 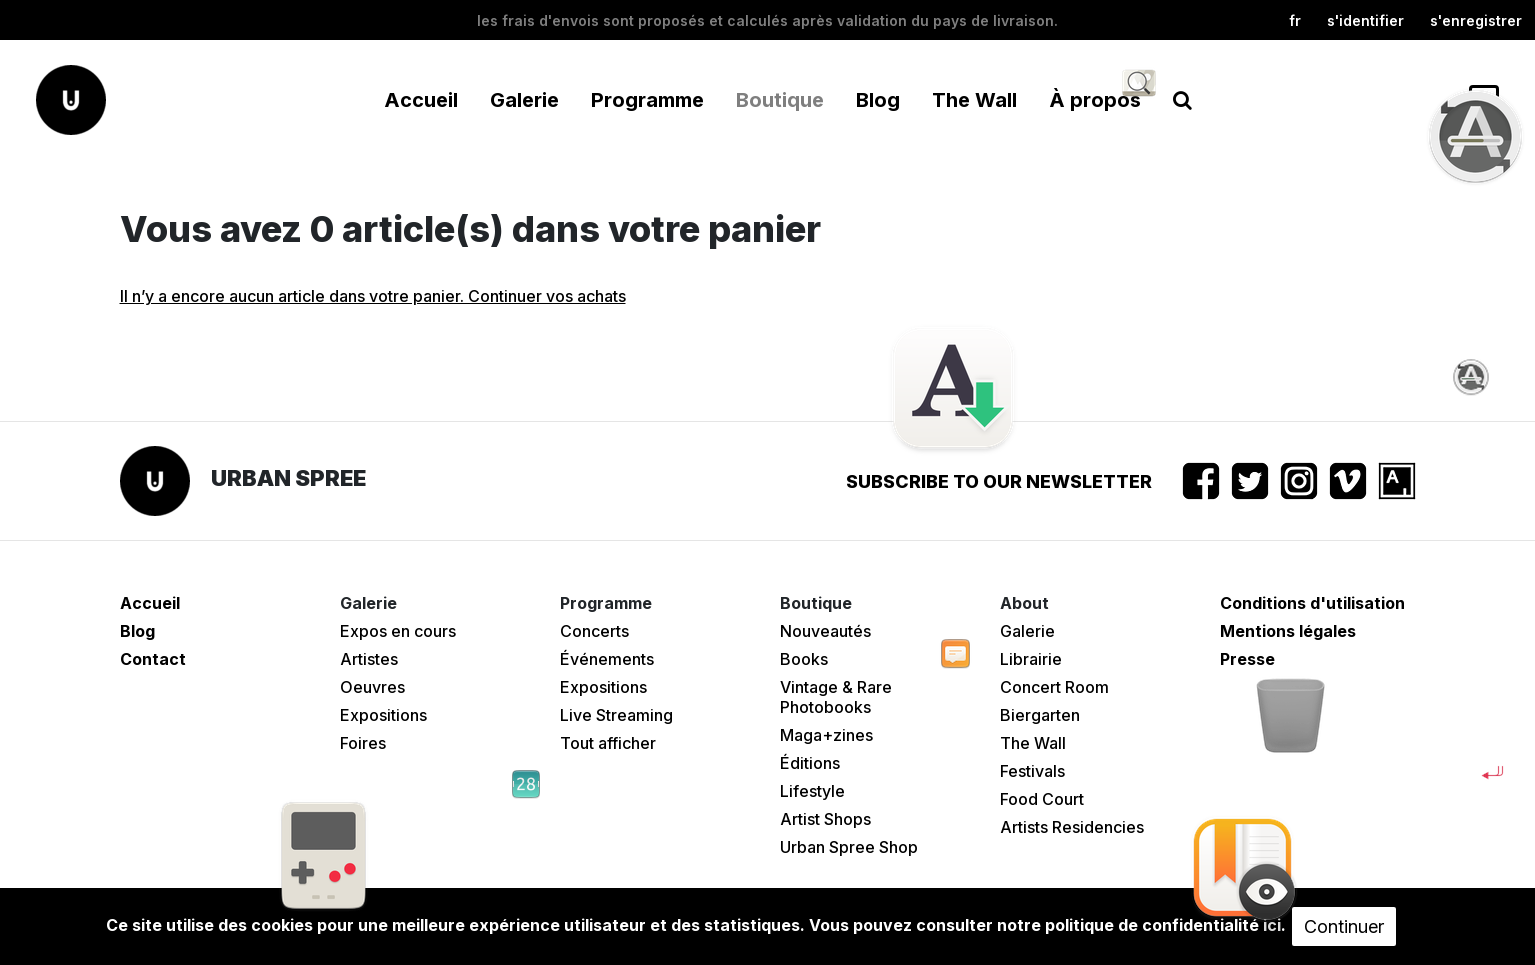 What do you see at coordinates (1290, 714) in the screenshot?
I see `open the trash to view deleted items` at bounding box center [1290, 714].